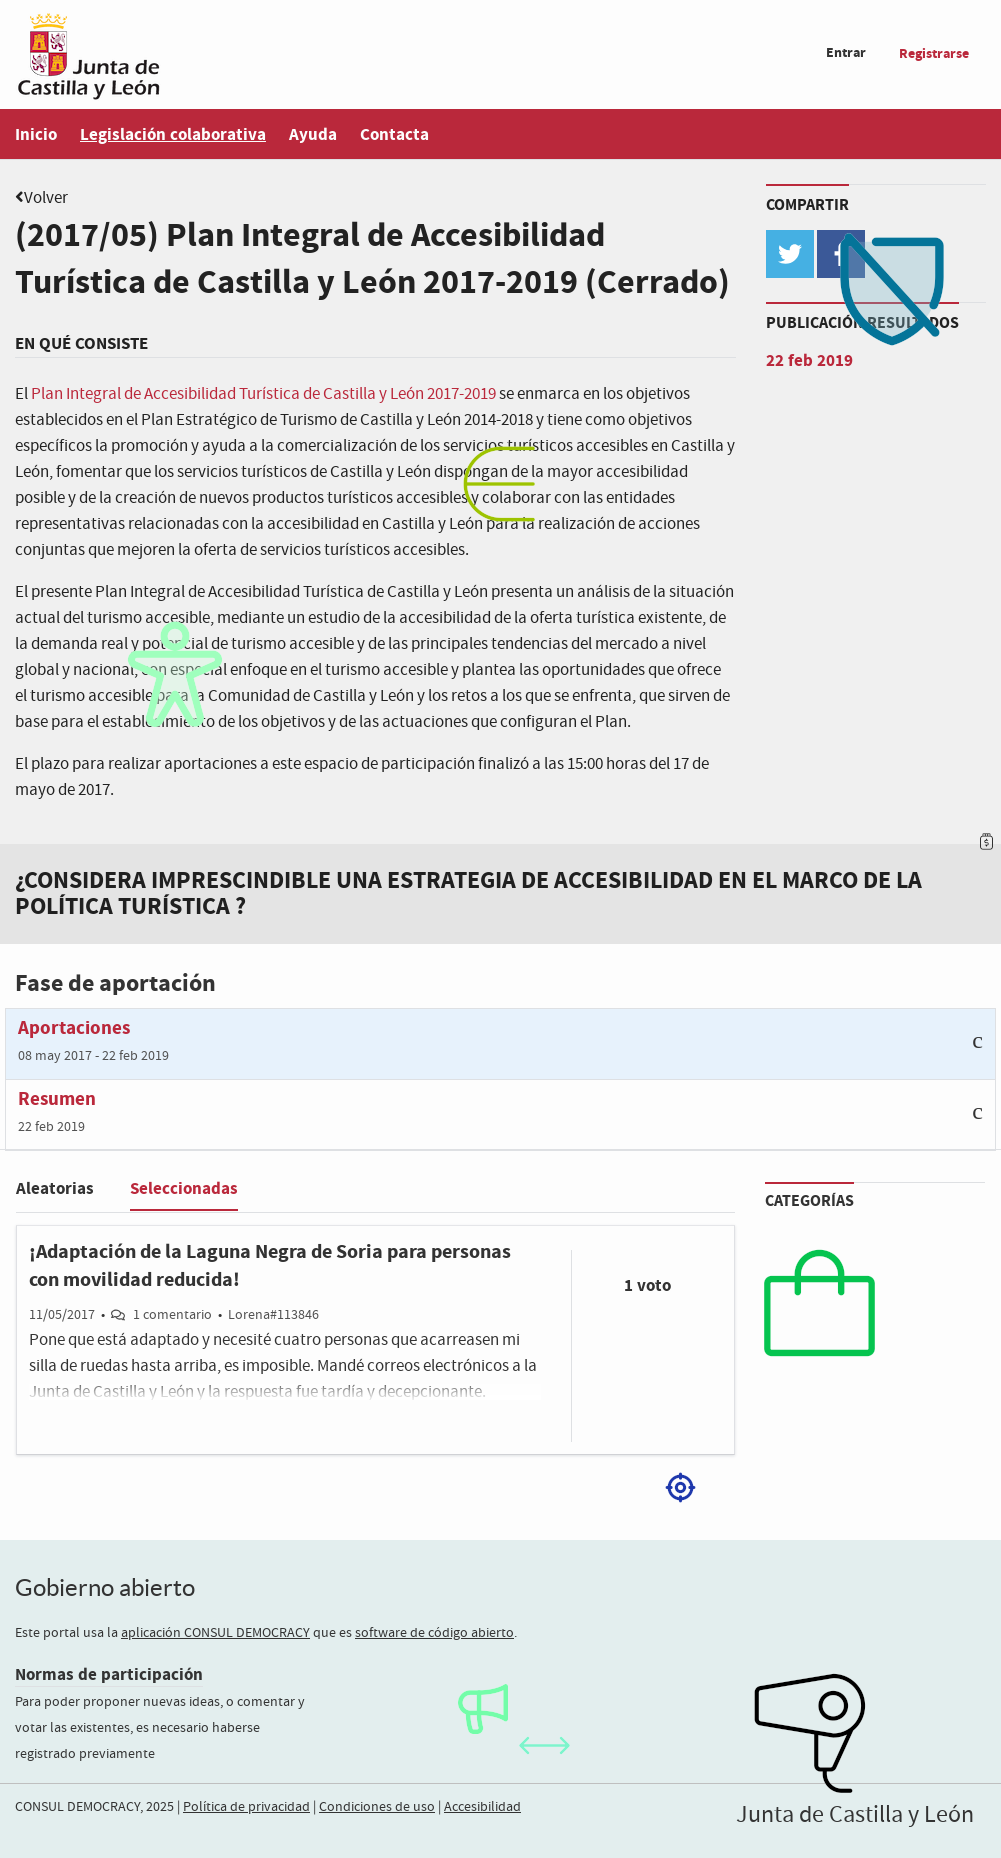  What do you see at coordinates (986, 841) in the screenshot?
I see `leave a tip or donation` at bounding box center [986, 841].